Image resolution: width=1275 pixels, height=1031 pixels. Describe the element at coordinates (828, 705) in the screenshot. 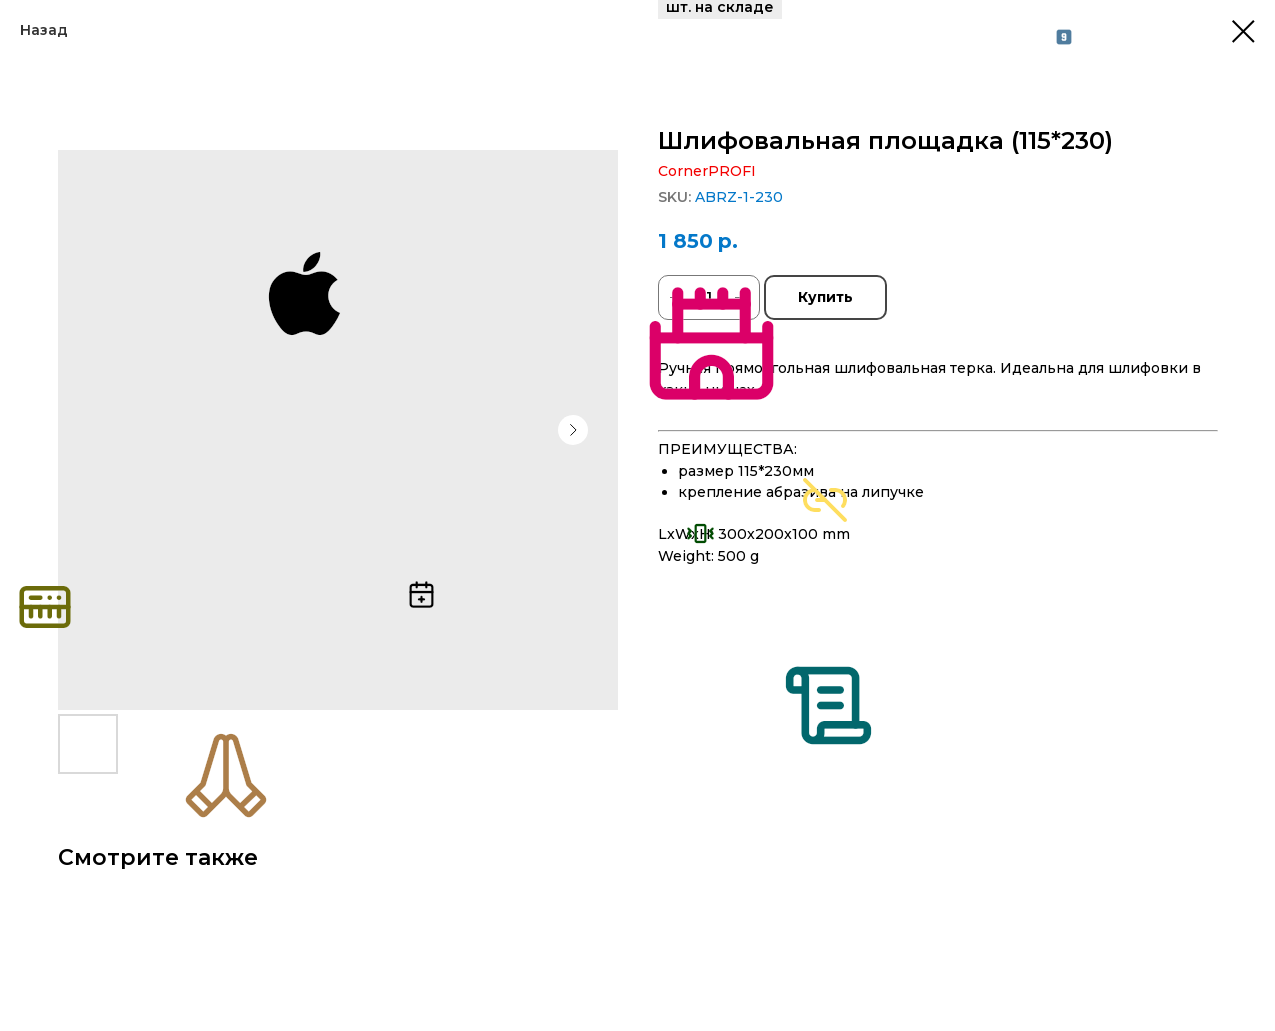

I see `view document or manuscript` at that location.